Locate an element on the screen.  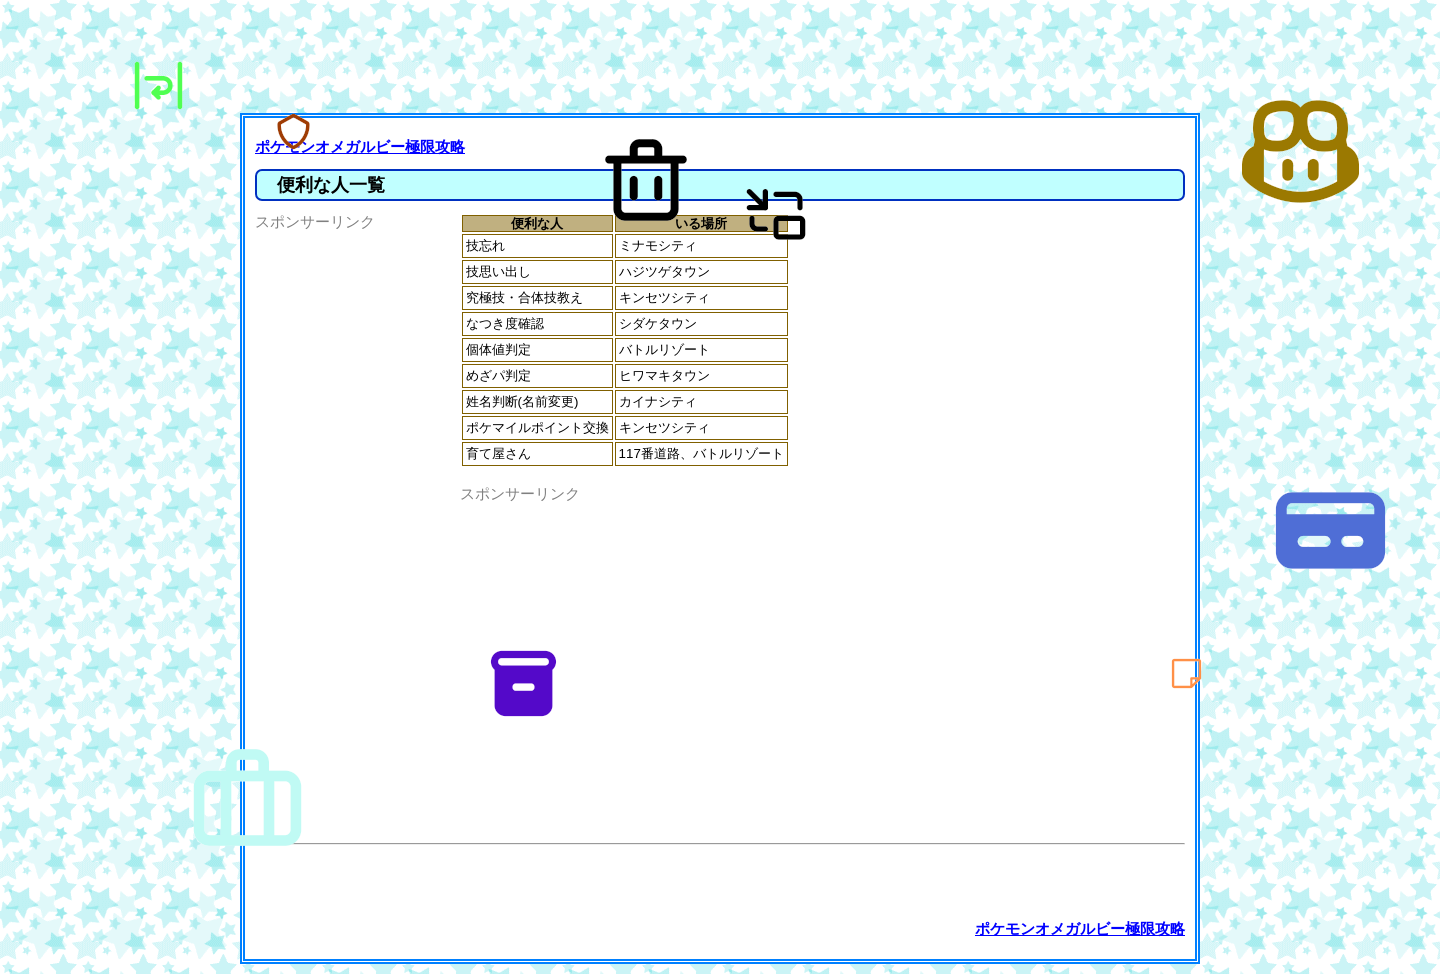
enable picture-in-picture mode is located at coordinates (776, 213).